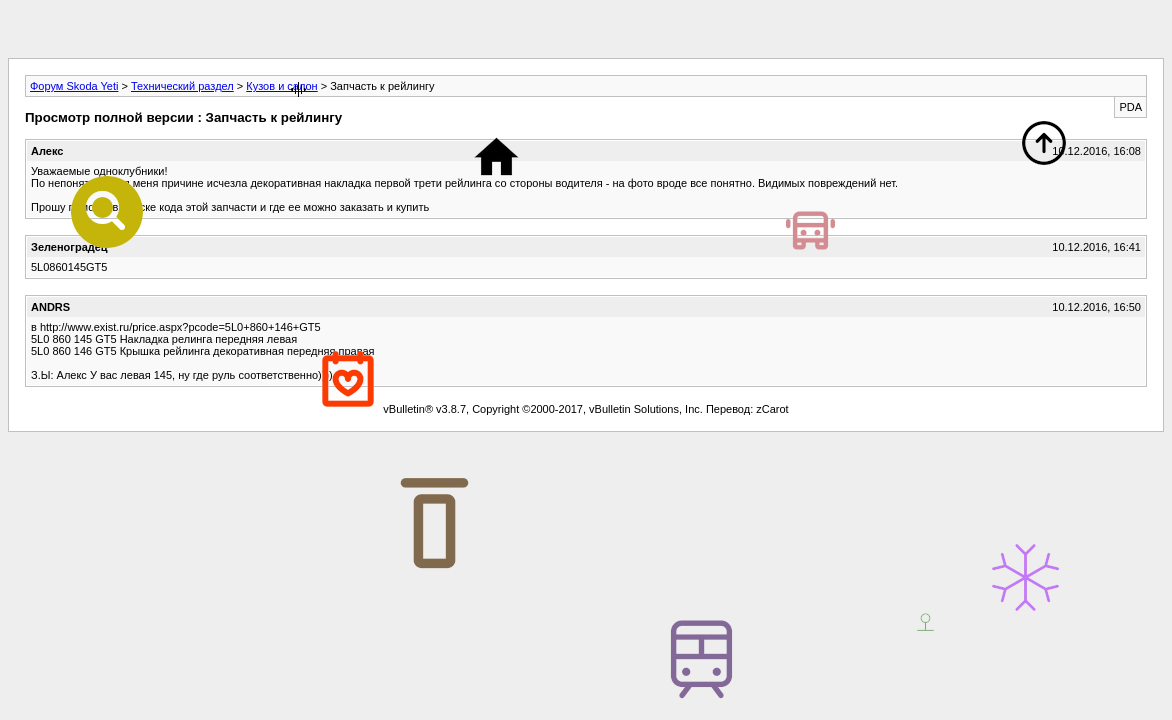 This screenshot has width=1172, height=720. Describe the element at coordinates (701, 656) in the screenshot. I see `access train schedules or rail services` at that location.